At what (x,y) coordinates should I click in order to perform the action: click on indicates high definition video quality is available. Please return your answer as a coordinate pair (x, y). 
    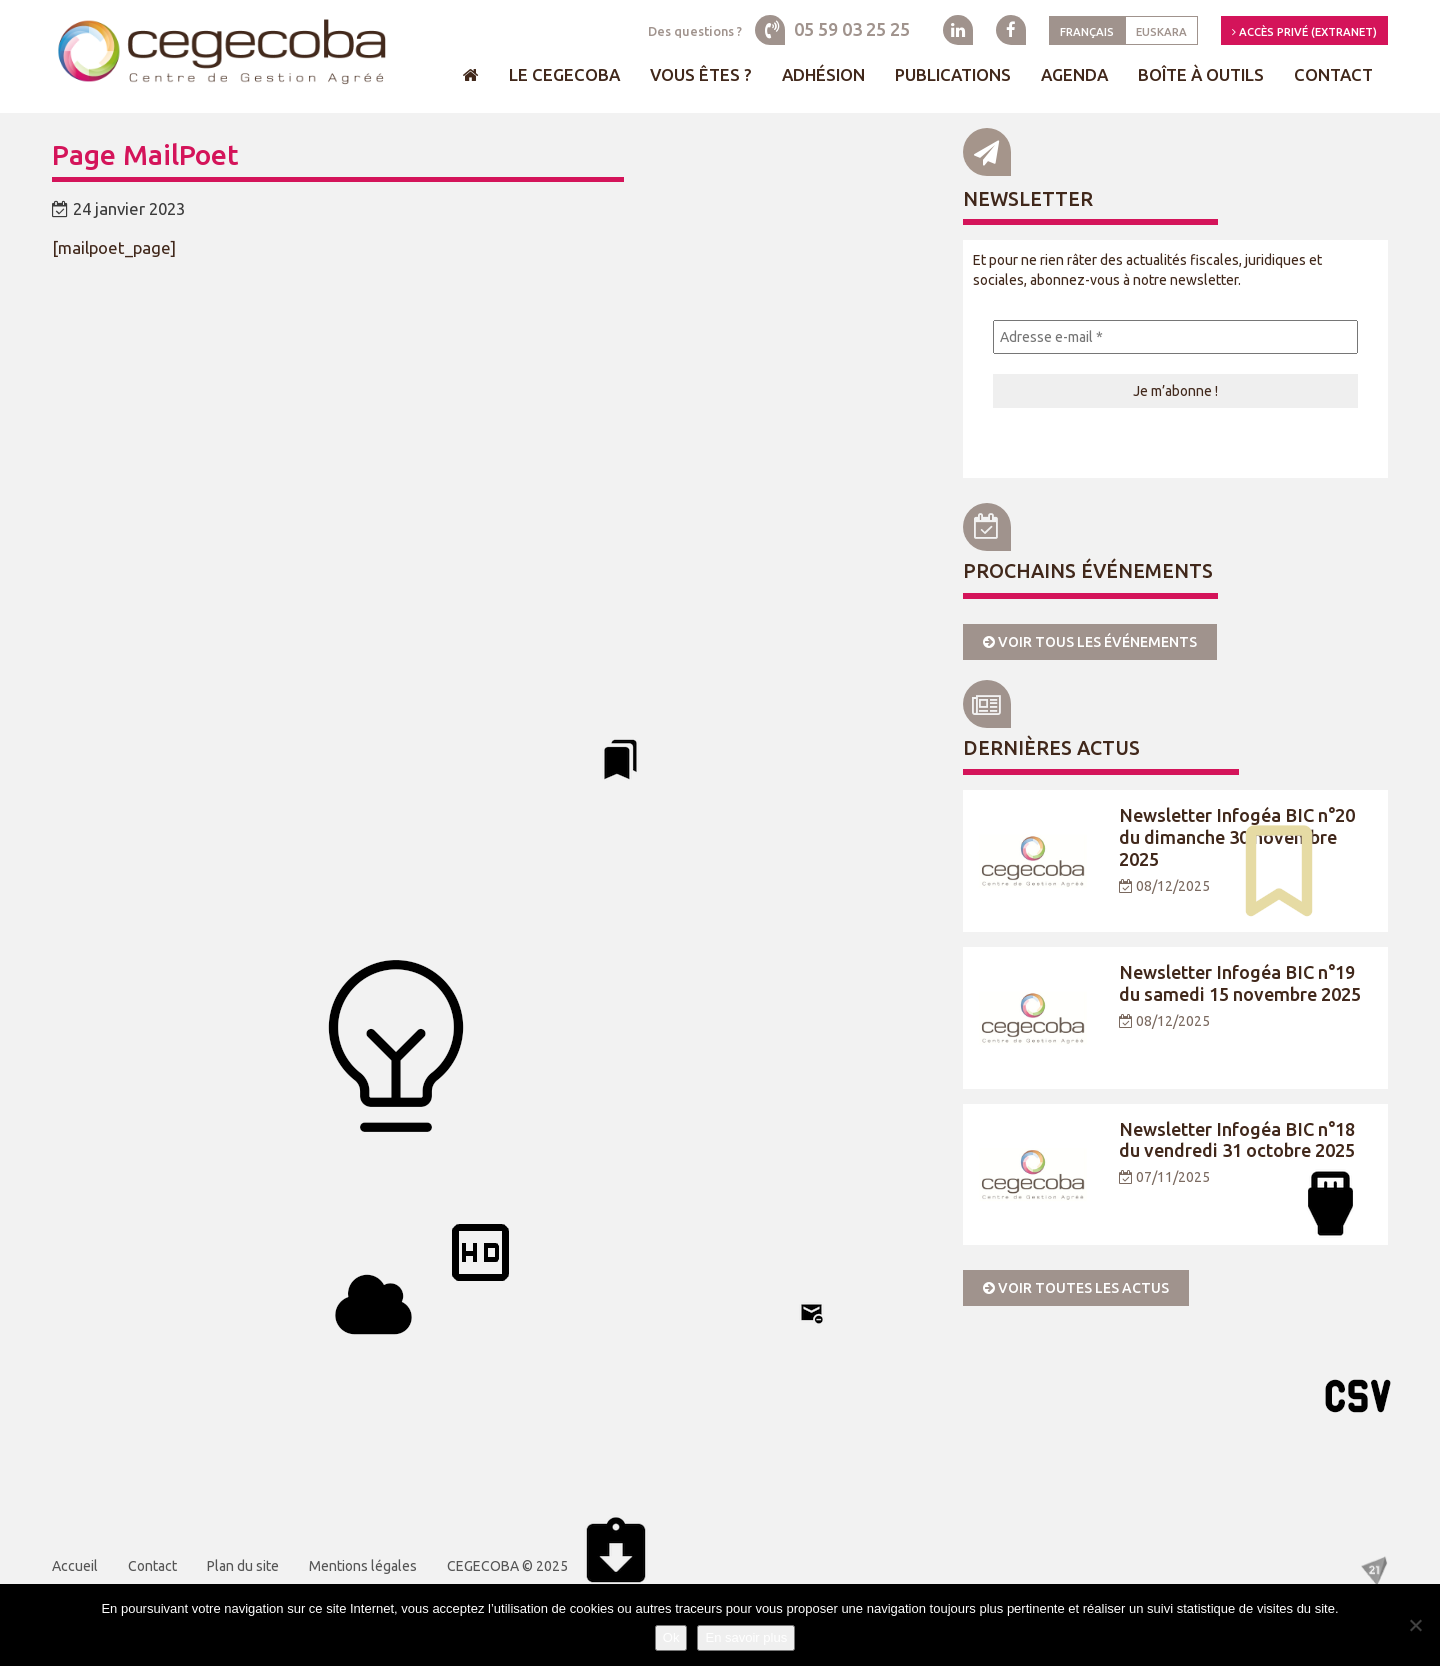
    Looking at the image, I should click on (480, 1252).